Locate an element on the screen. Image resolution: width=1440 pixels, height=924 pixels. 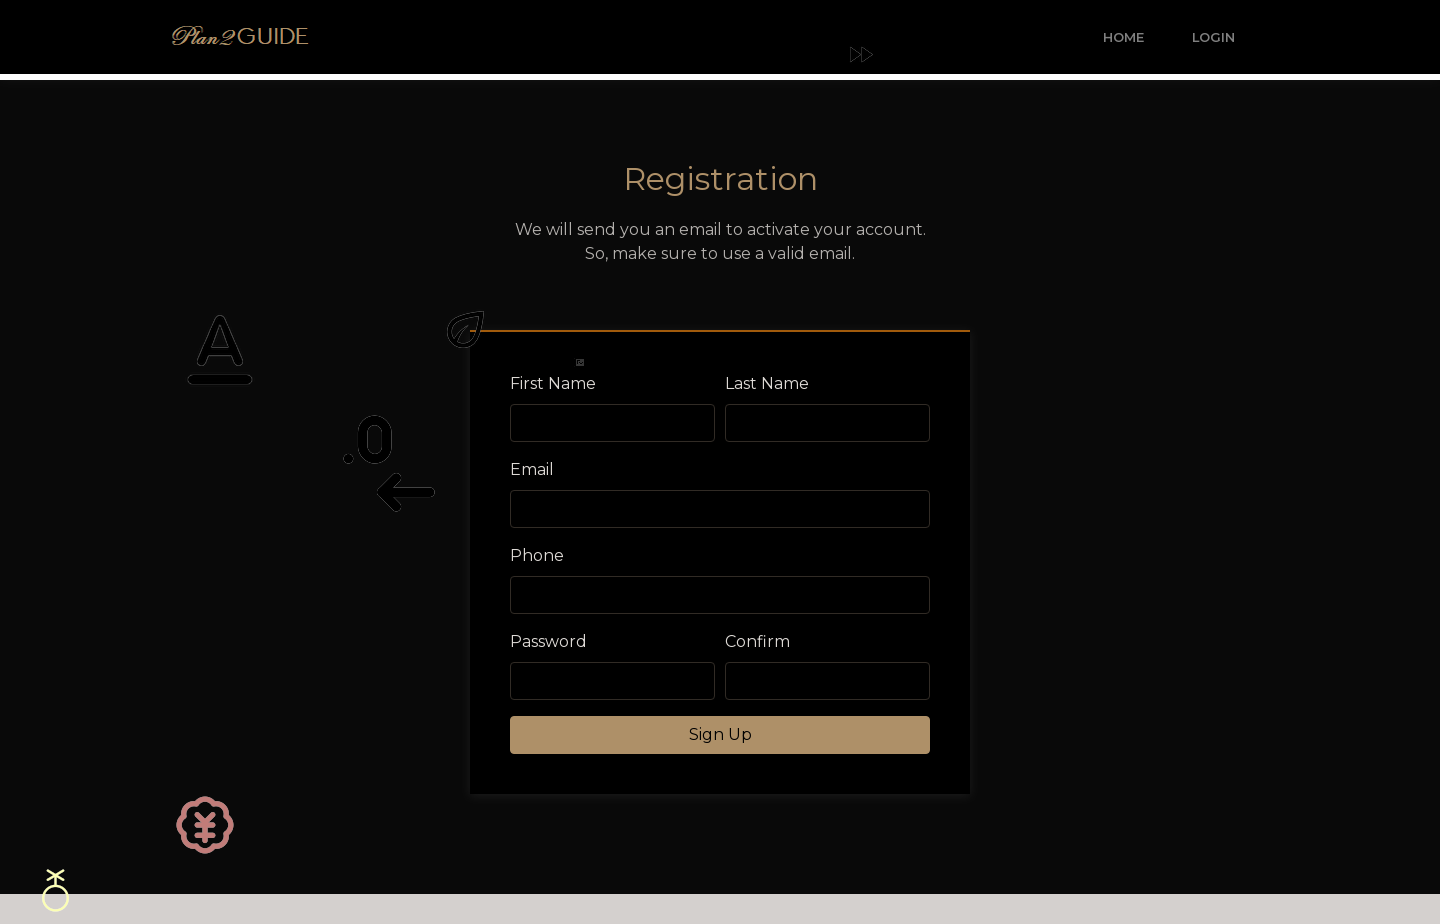
indicates nonbinary gender identity option is located at coordinates (55, 890).